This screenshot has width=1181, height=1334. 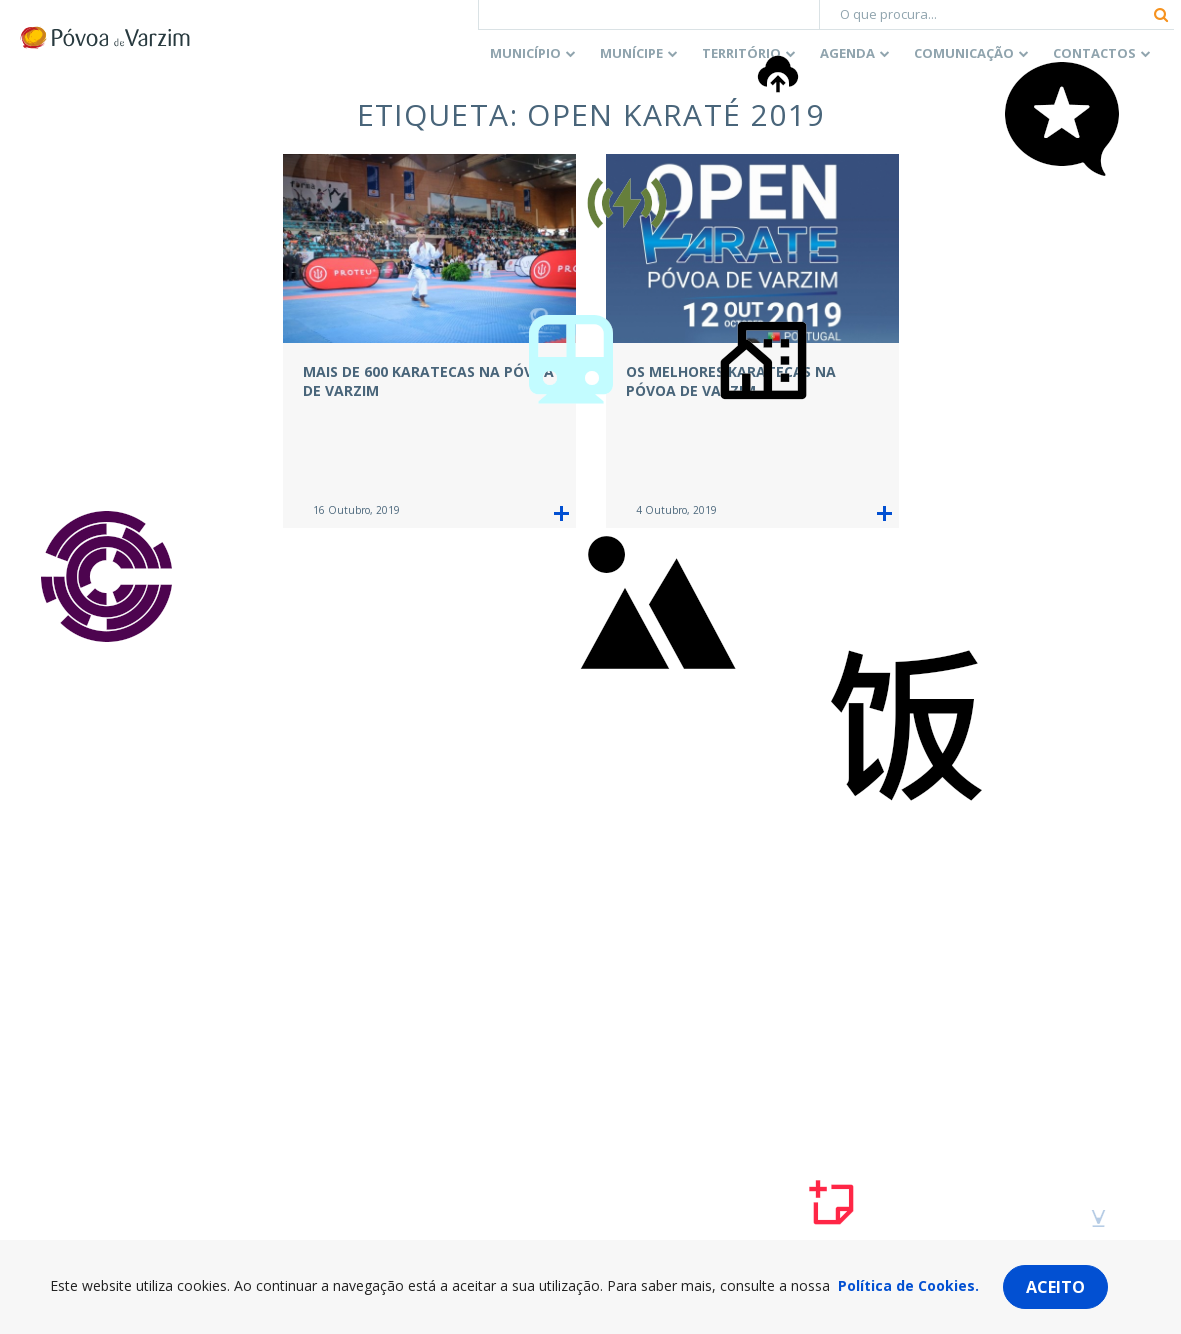 What do you see at coordinates (571, 357) in the screenshot?
I see `view subway or metro transit options` at bounding box center [571, 357].